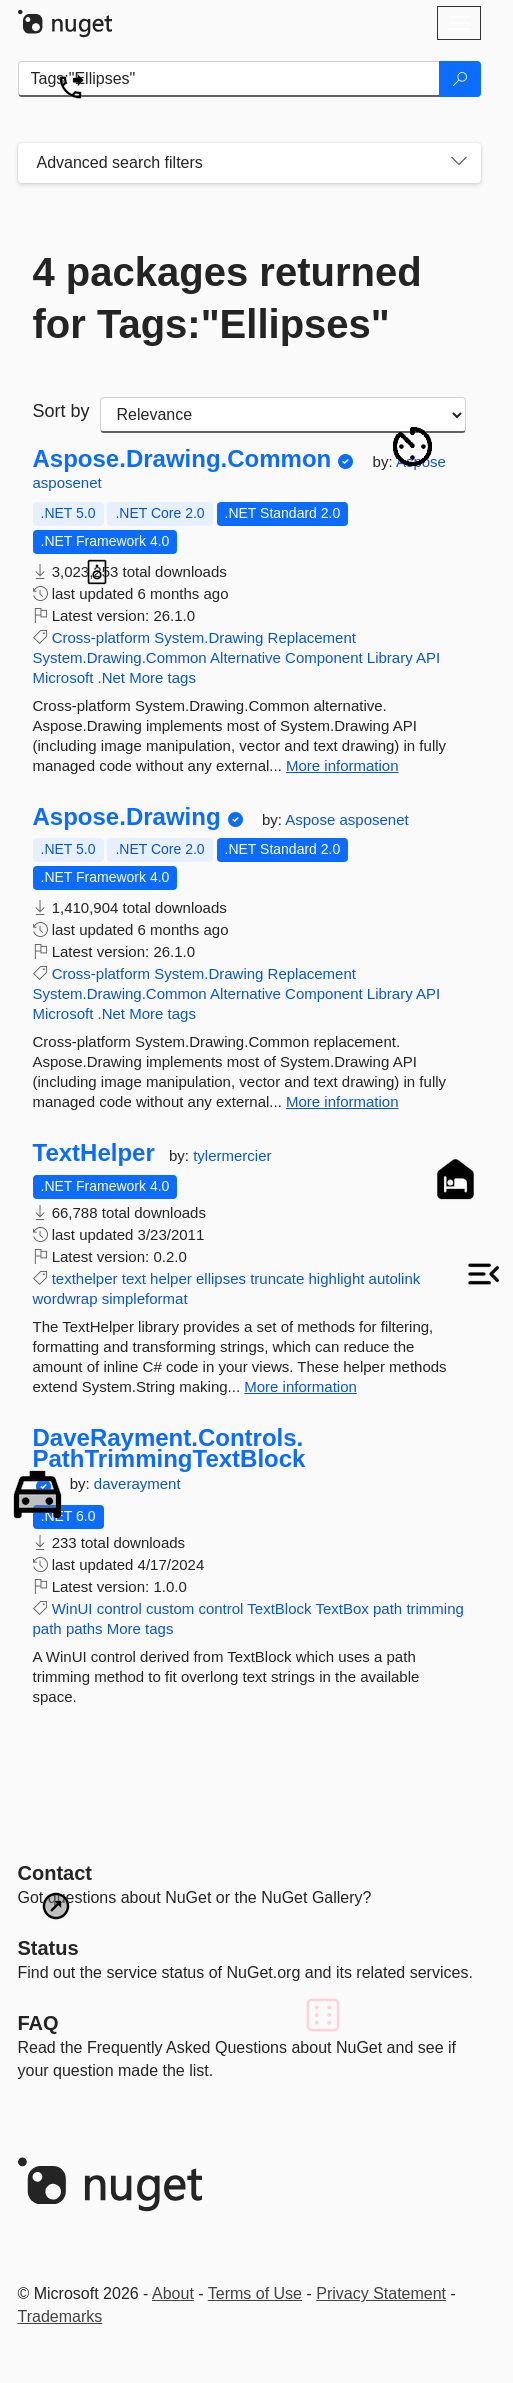 The image size is (513, 2383). What do you see at coordinates (323, 2015) in the screenshot?
I see `randomize or shuffle content` at bounding box center [323, 2015].